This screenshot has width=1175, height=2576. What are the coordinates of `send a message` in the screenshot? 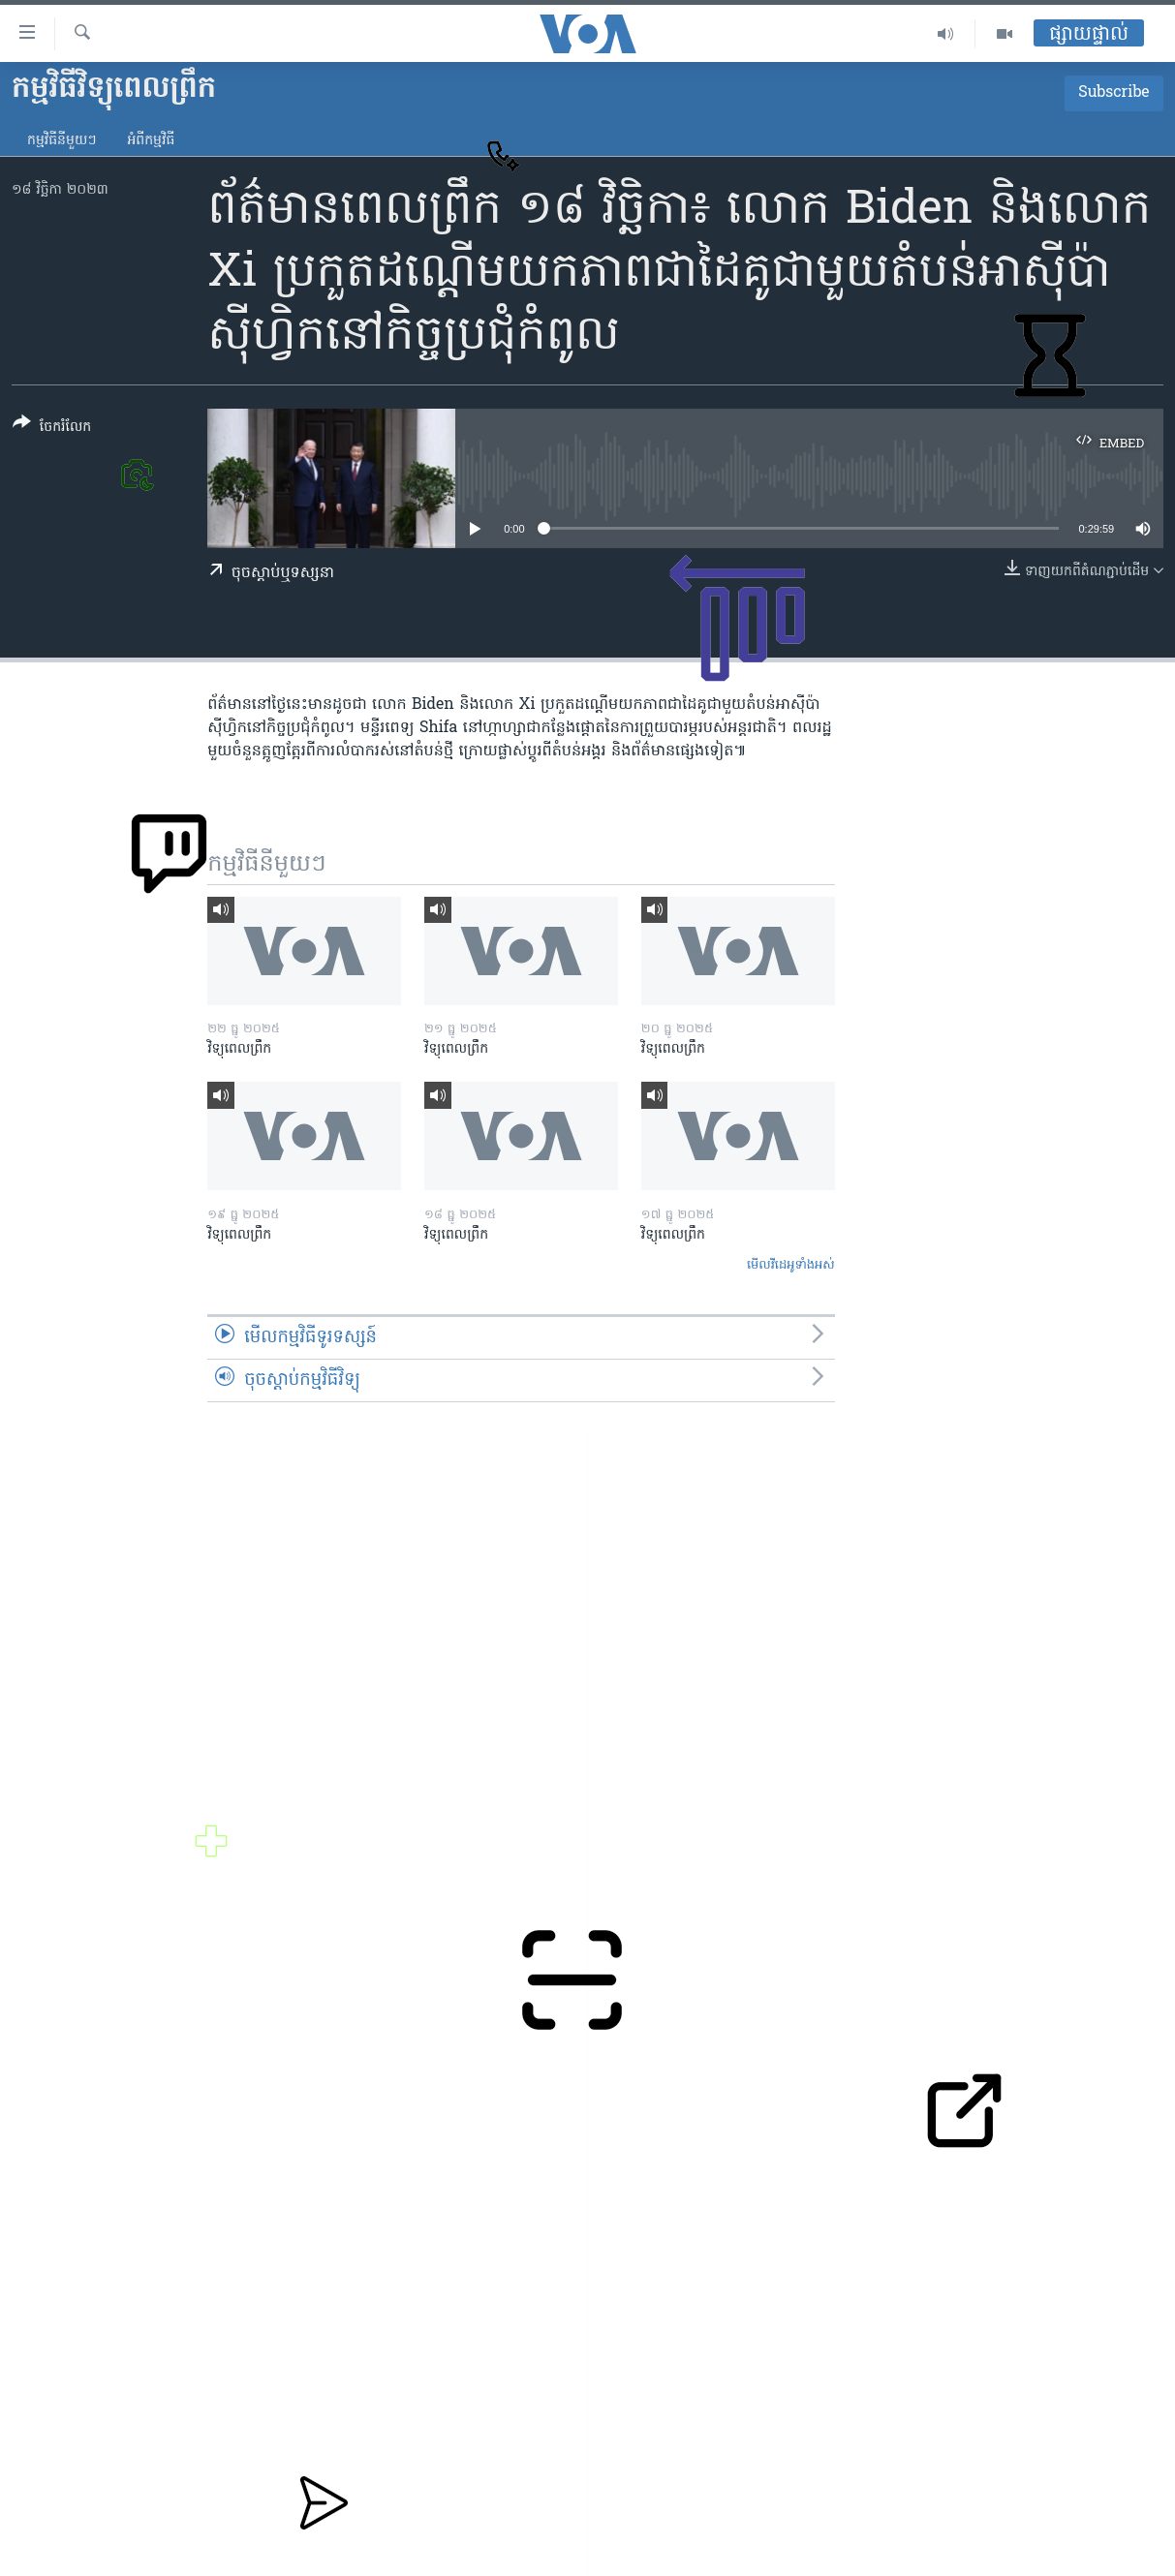 It's located at (321, 2502).